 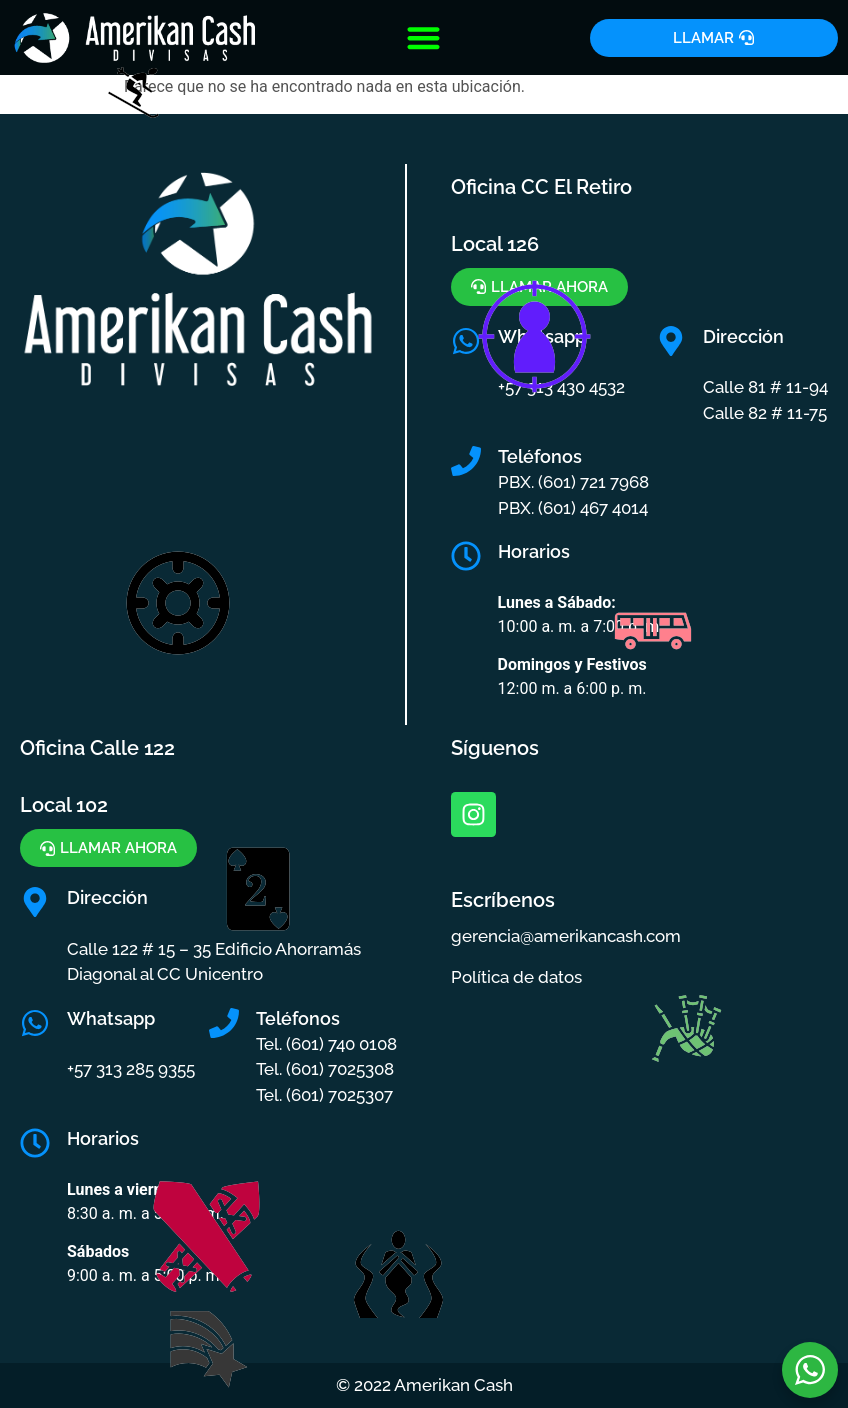 What do you see at coordinates (178, 603) in the screenshot?
I see `access game settings or options` at bounding box center [178, 603].